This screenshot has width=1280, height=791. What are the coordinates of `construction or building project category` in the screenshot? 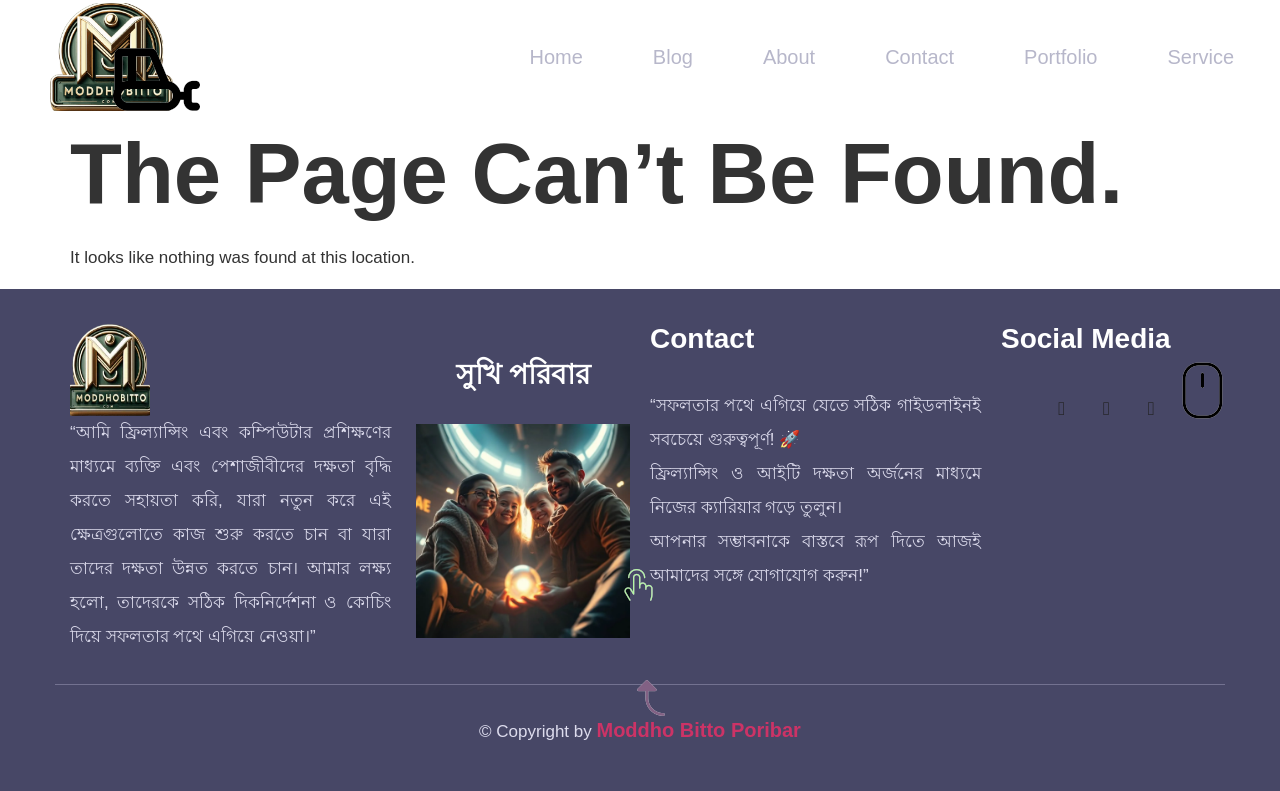 It's located at (156, 79).